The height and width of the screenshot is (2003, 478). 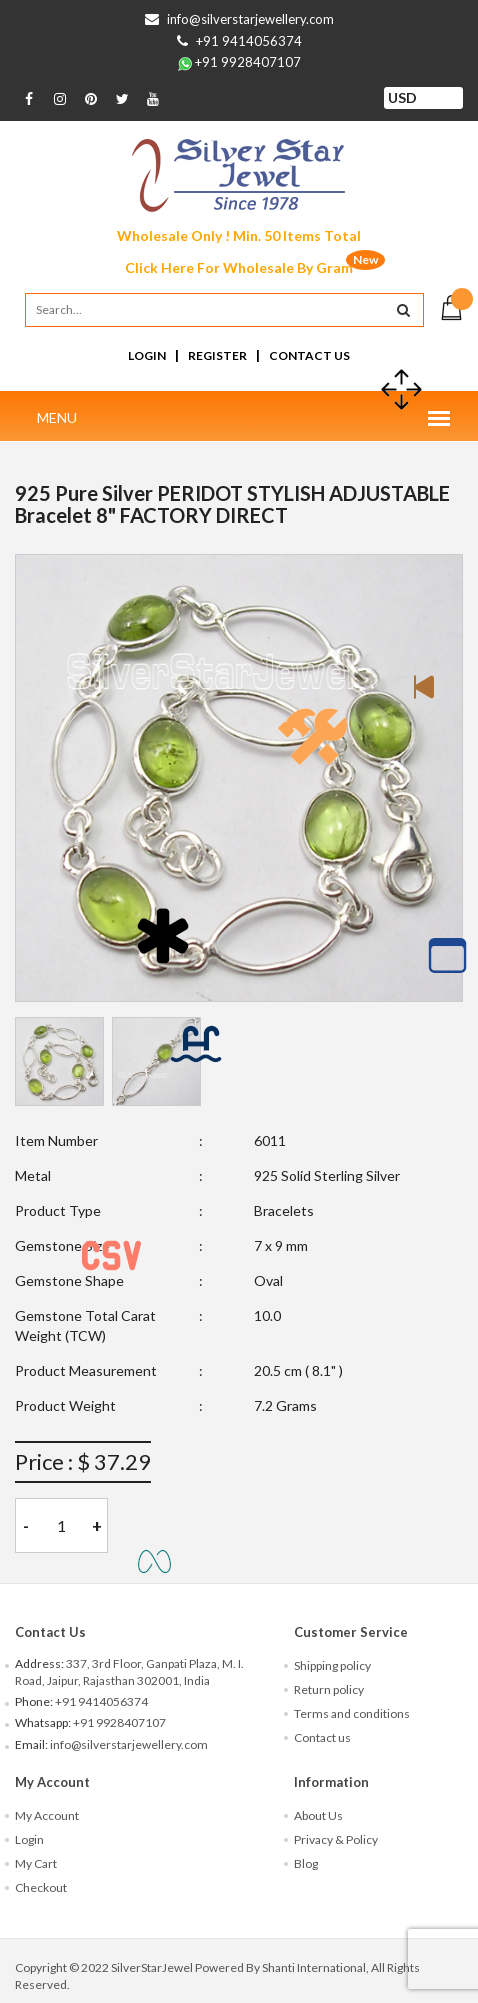 I want to click on access pool or swimming facilities, so click(x=196, y=1044).